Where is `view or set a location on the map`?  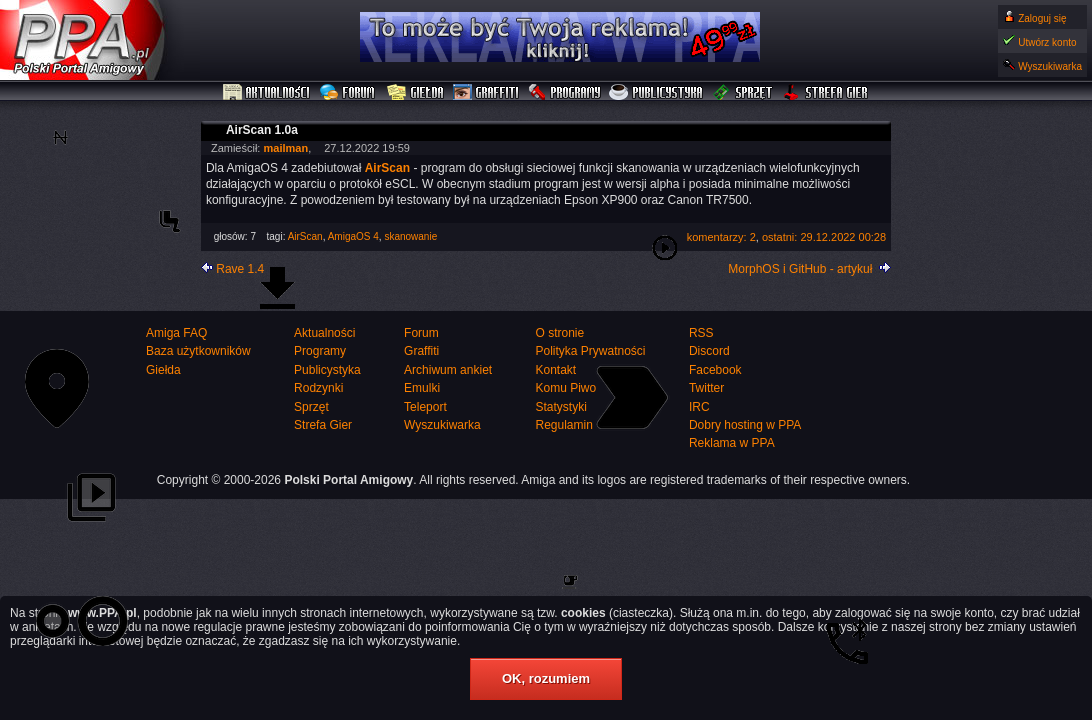
view or set a location on the map is located at coordinates (57, 389).